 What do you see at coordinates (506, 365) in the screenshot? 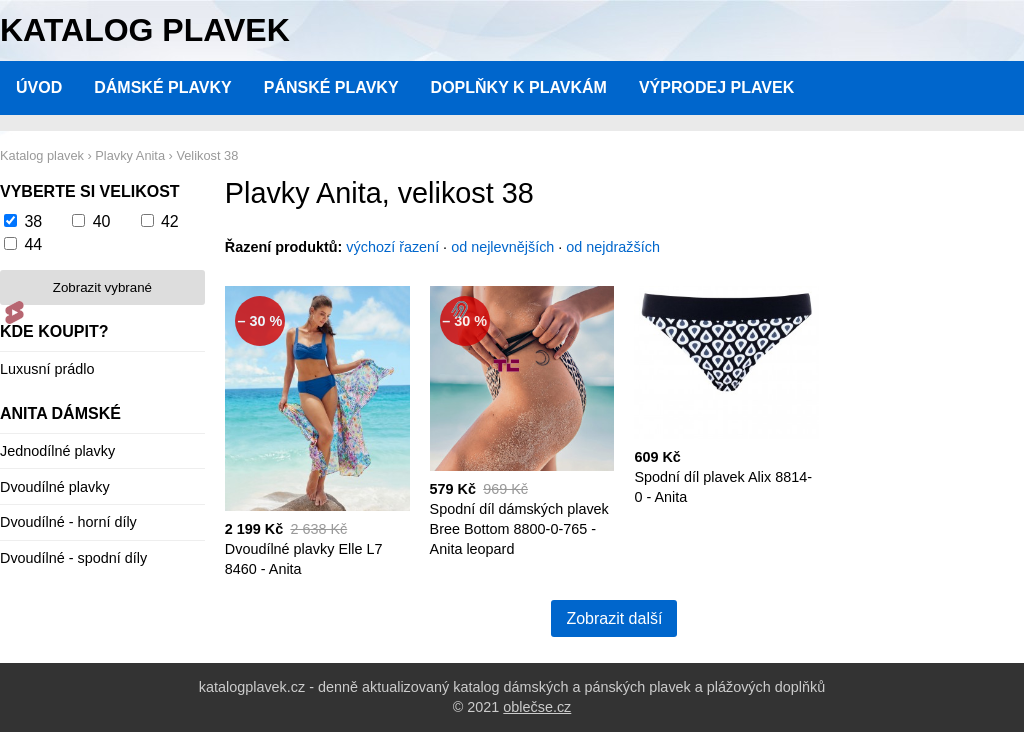
I see `visit techcrunch website` at bounding box center [506, 365].